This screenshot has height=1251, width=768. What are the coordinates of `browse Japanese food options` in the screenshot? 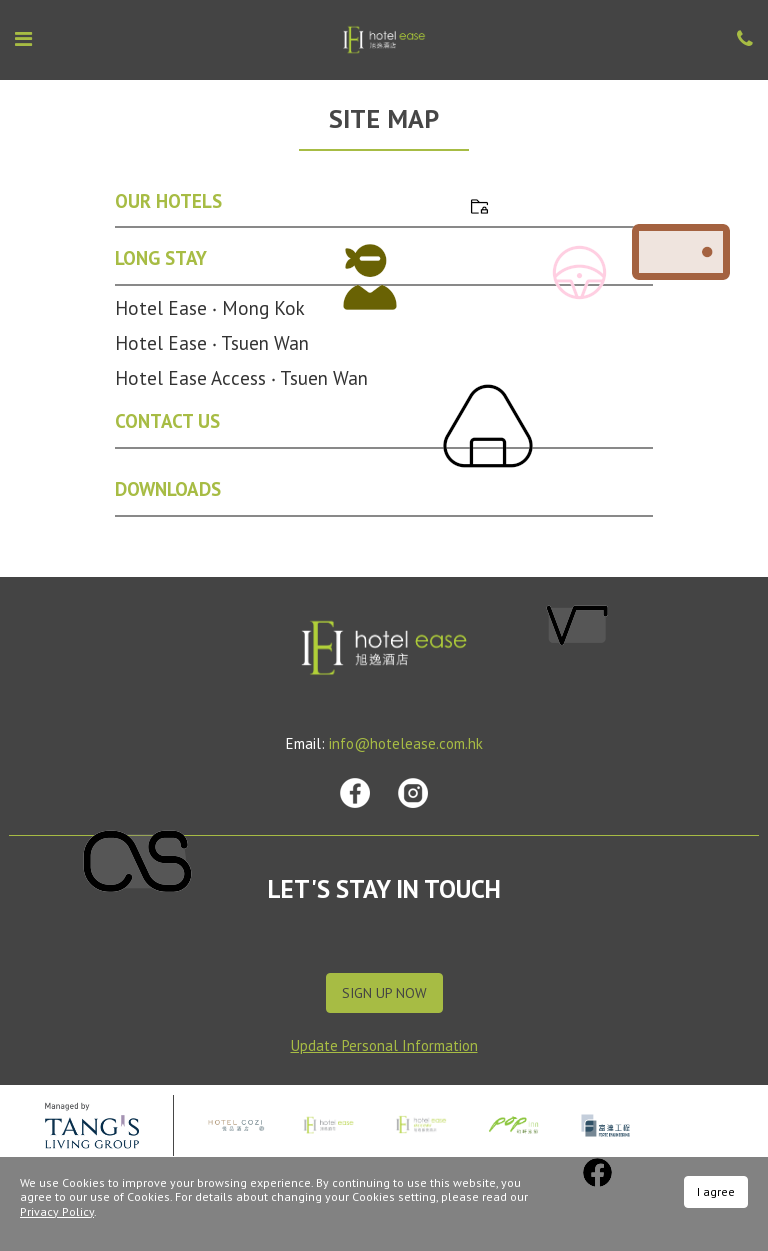 It's located at (488, 426).